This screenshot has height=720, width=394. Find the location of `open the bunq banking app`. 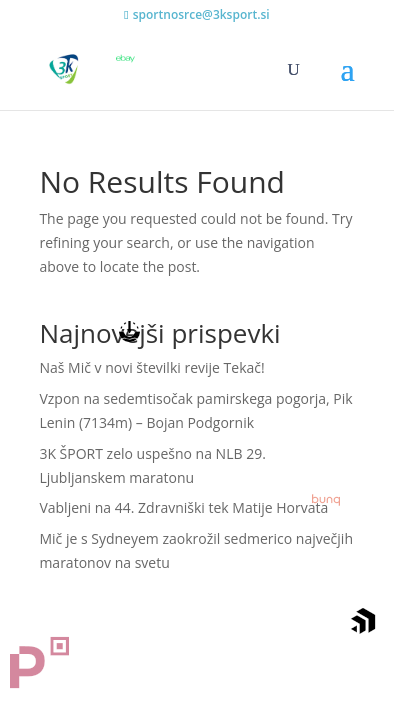

open the bunq banking app is located at coordinates (326, 500).